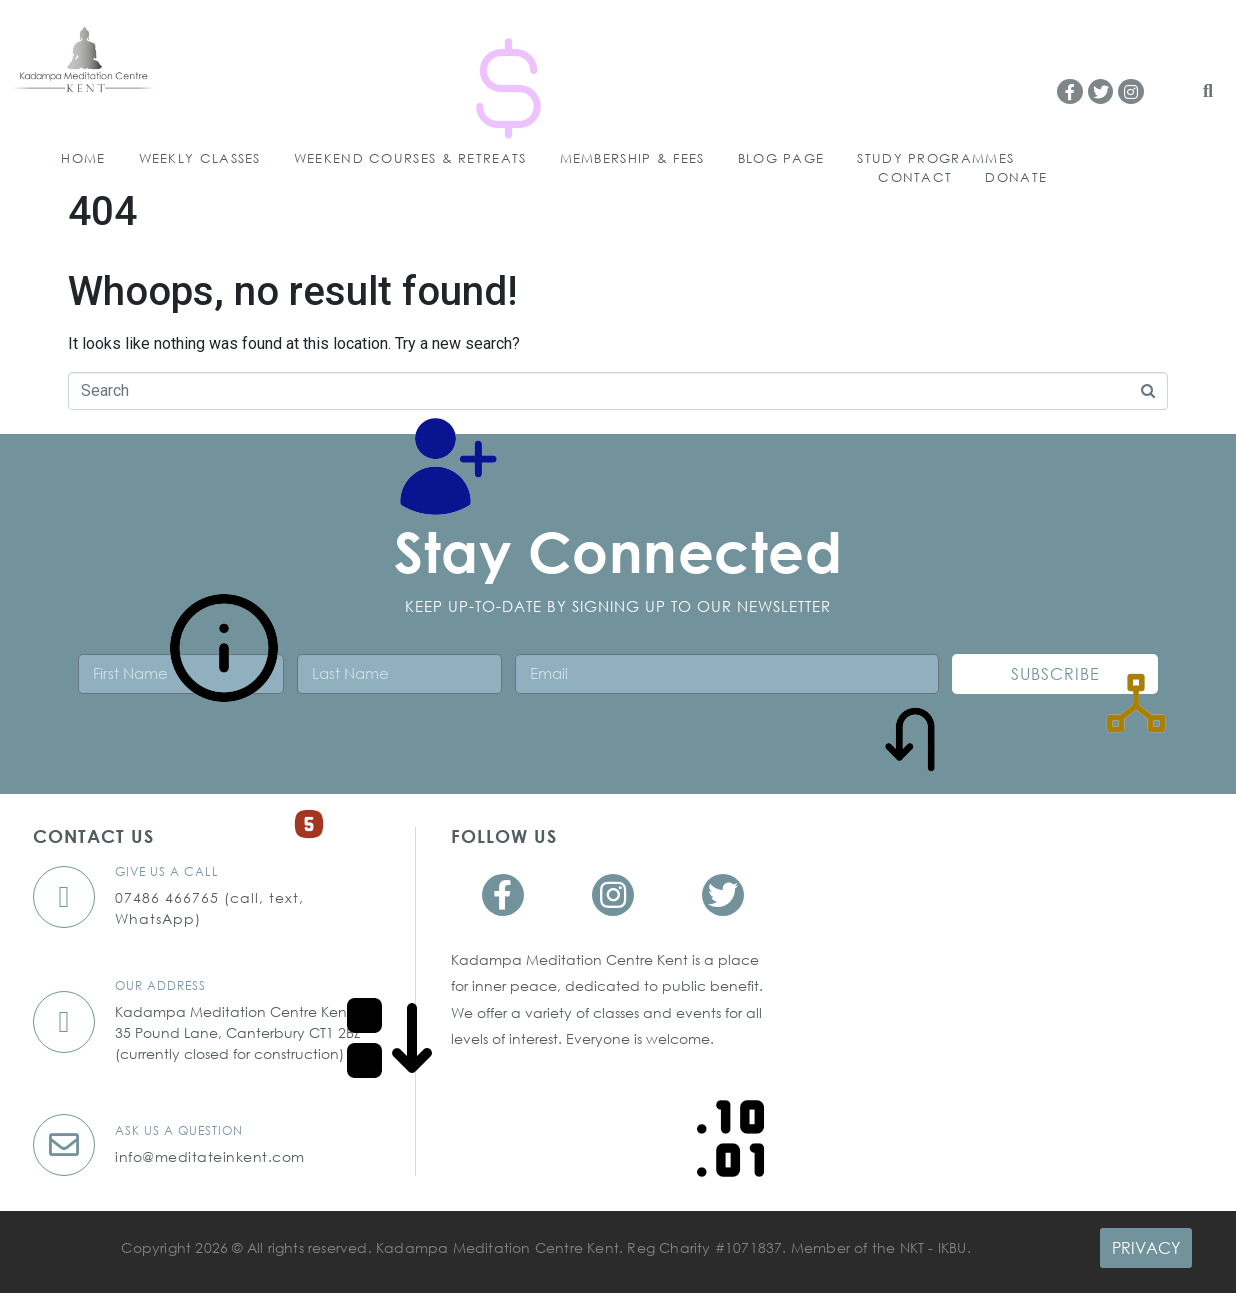 The width and height of the screenshot is (1236, 1314). What do you see at coordinates (1136, 703) in the screenshot?
I see `view organizational hierarchy or structure` at bounding box center [1136, 703].